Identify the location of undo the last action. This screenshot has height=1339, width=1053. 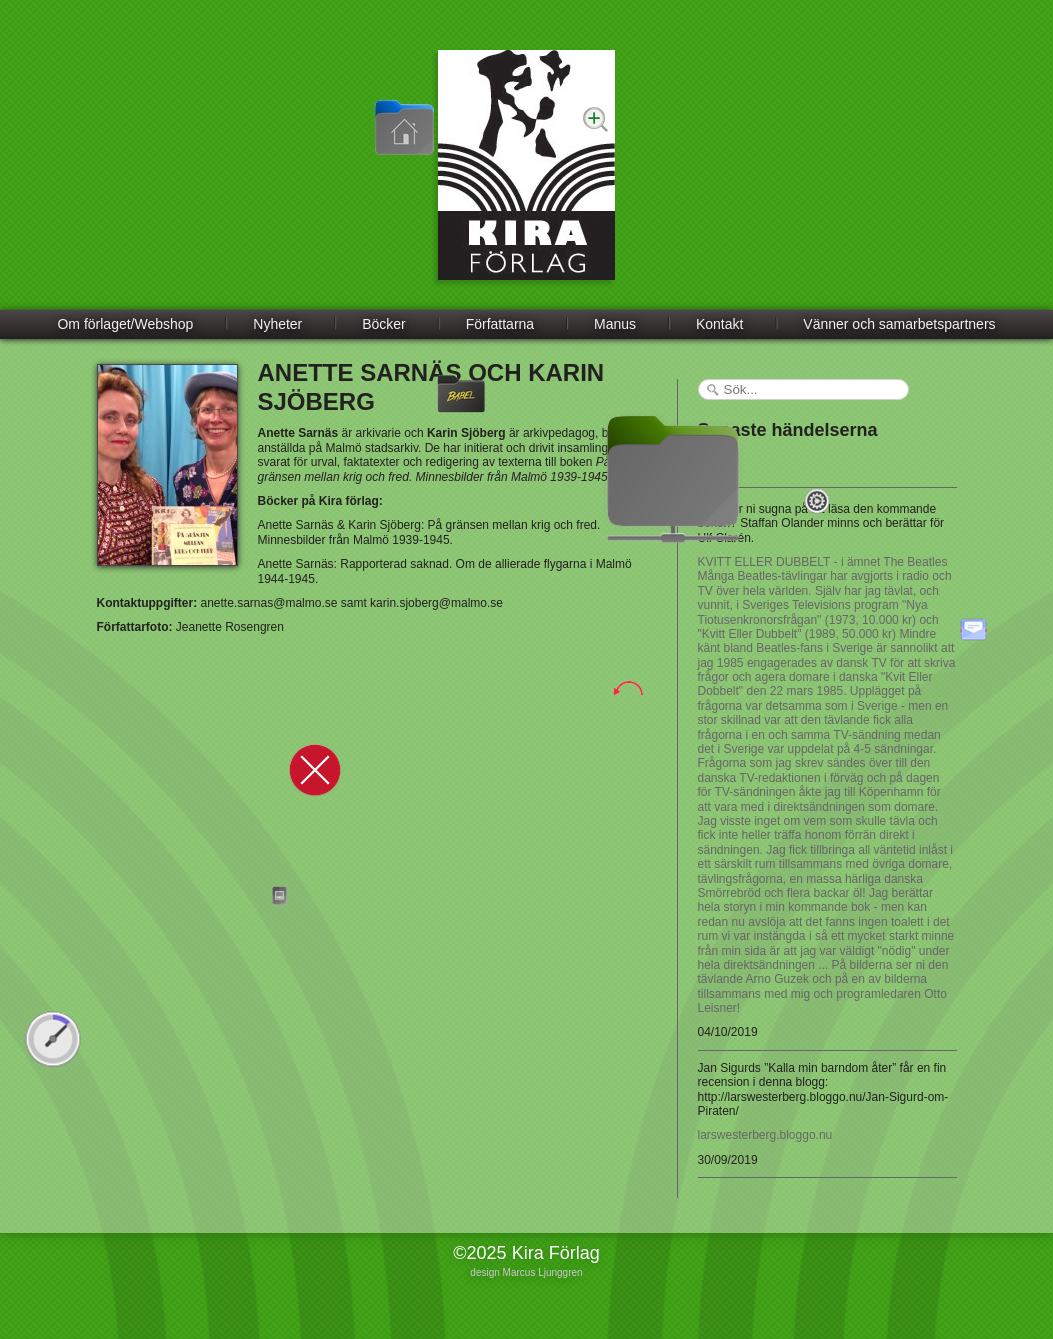
(629, 688).